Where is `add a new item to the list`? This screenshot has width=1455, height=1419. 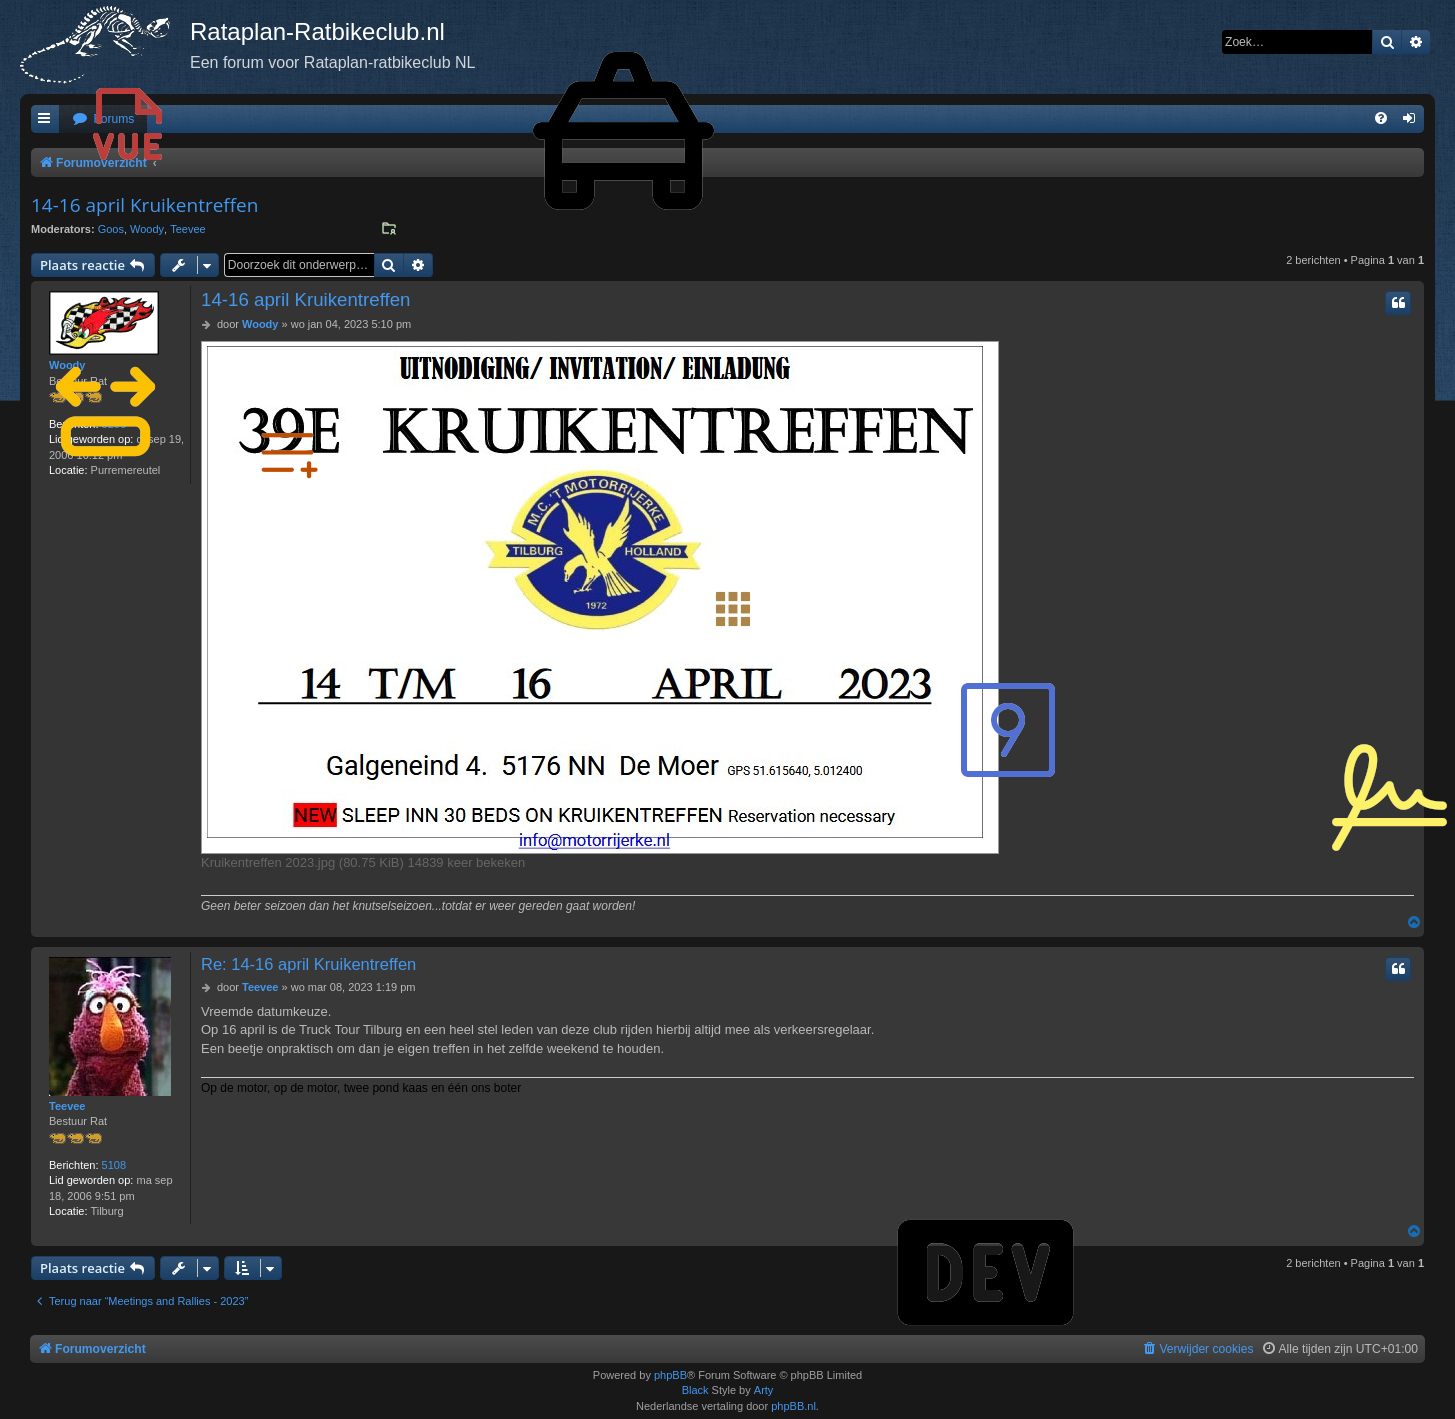
add a new item to the list is located at coordinates (287, 452).